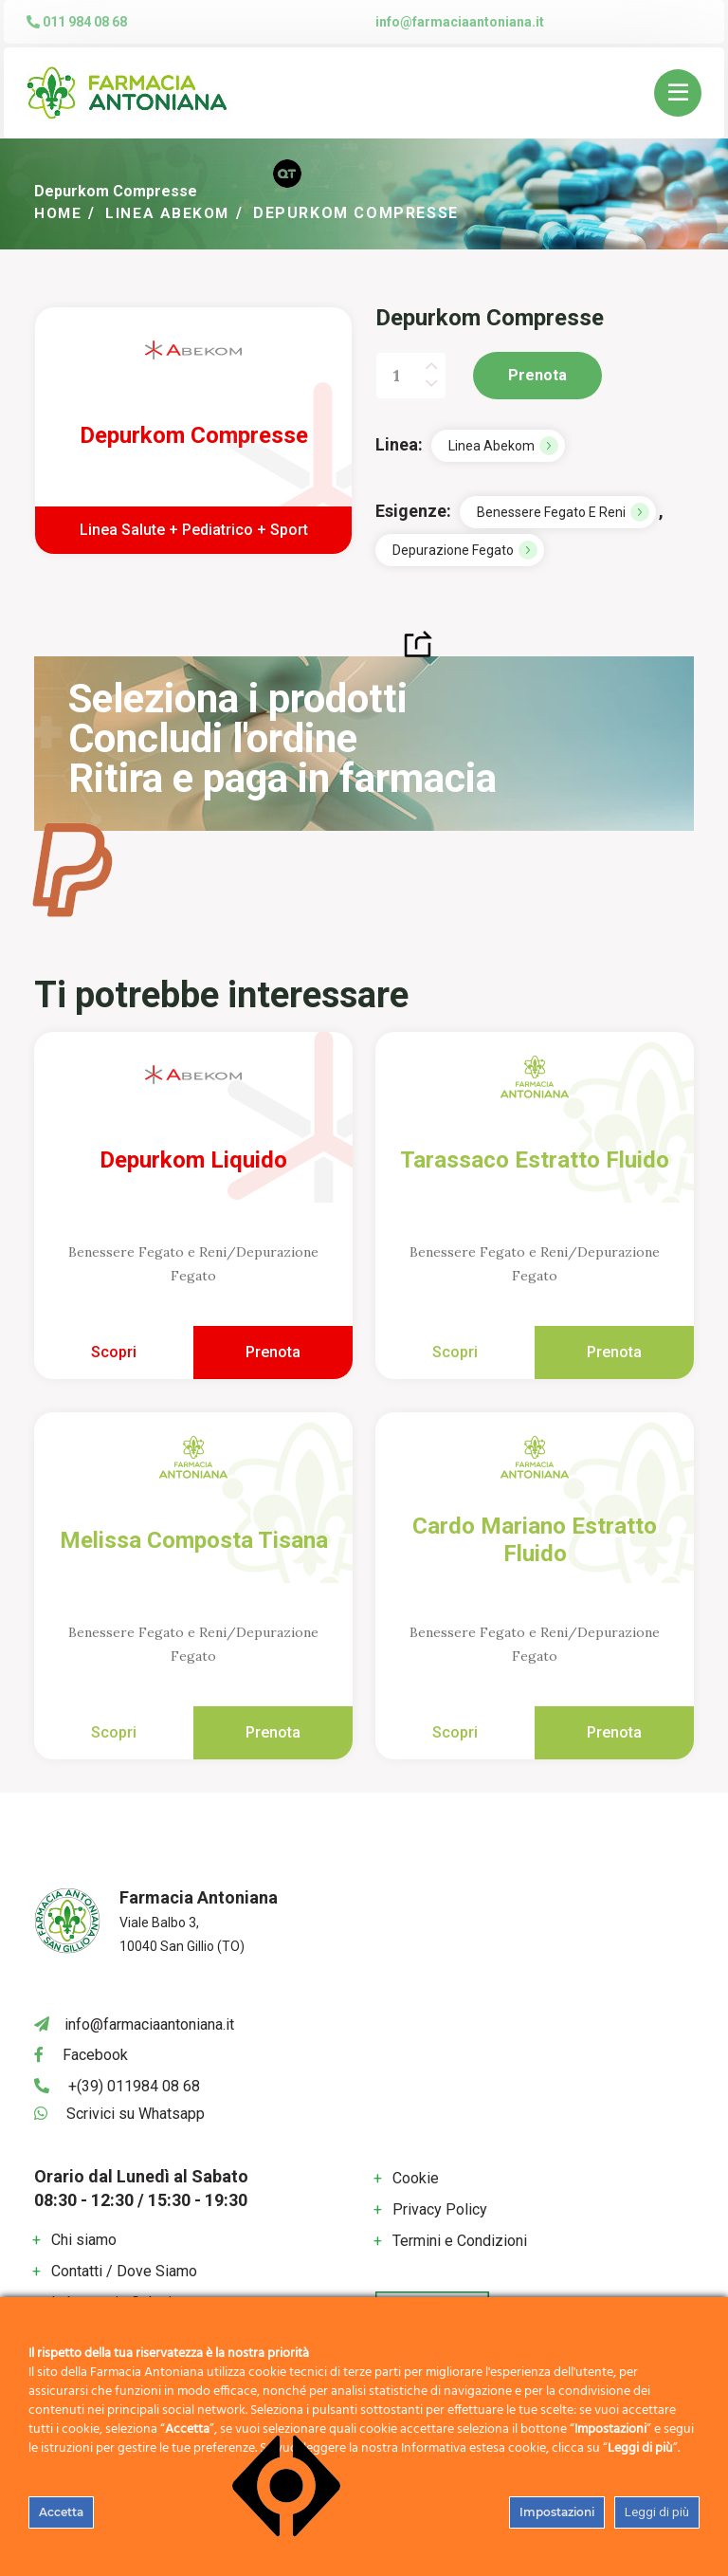 The image size is (728, 2576). Describe the element at coordinates (73, 868) in the screenshot. I see `pay with PayPal` at that location.